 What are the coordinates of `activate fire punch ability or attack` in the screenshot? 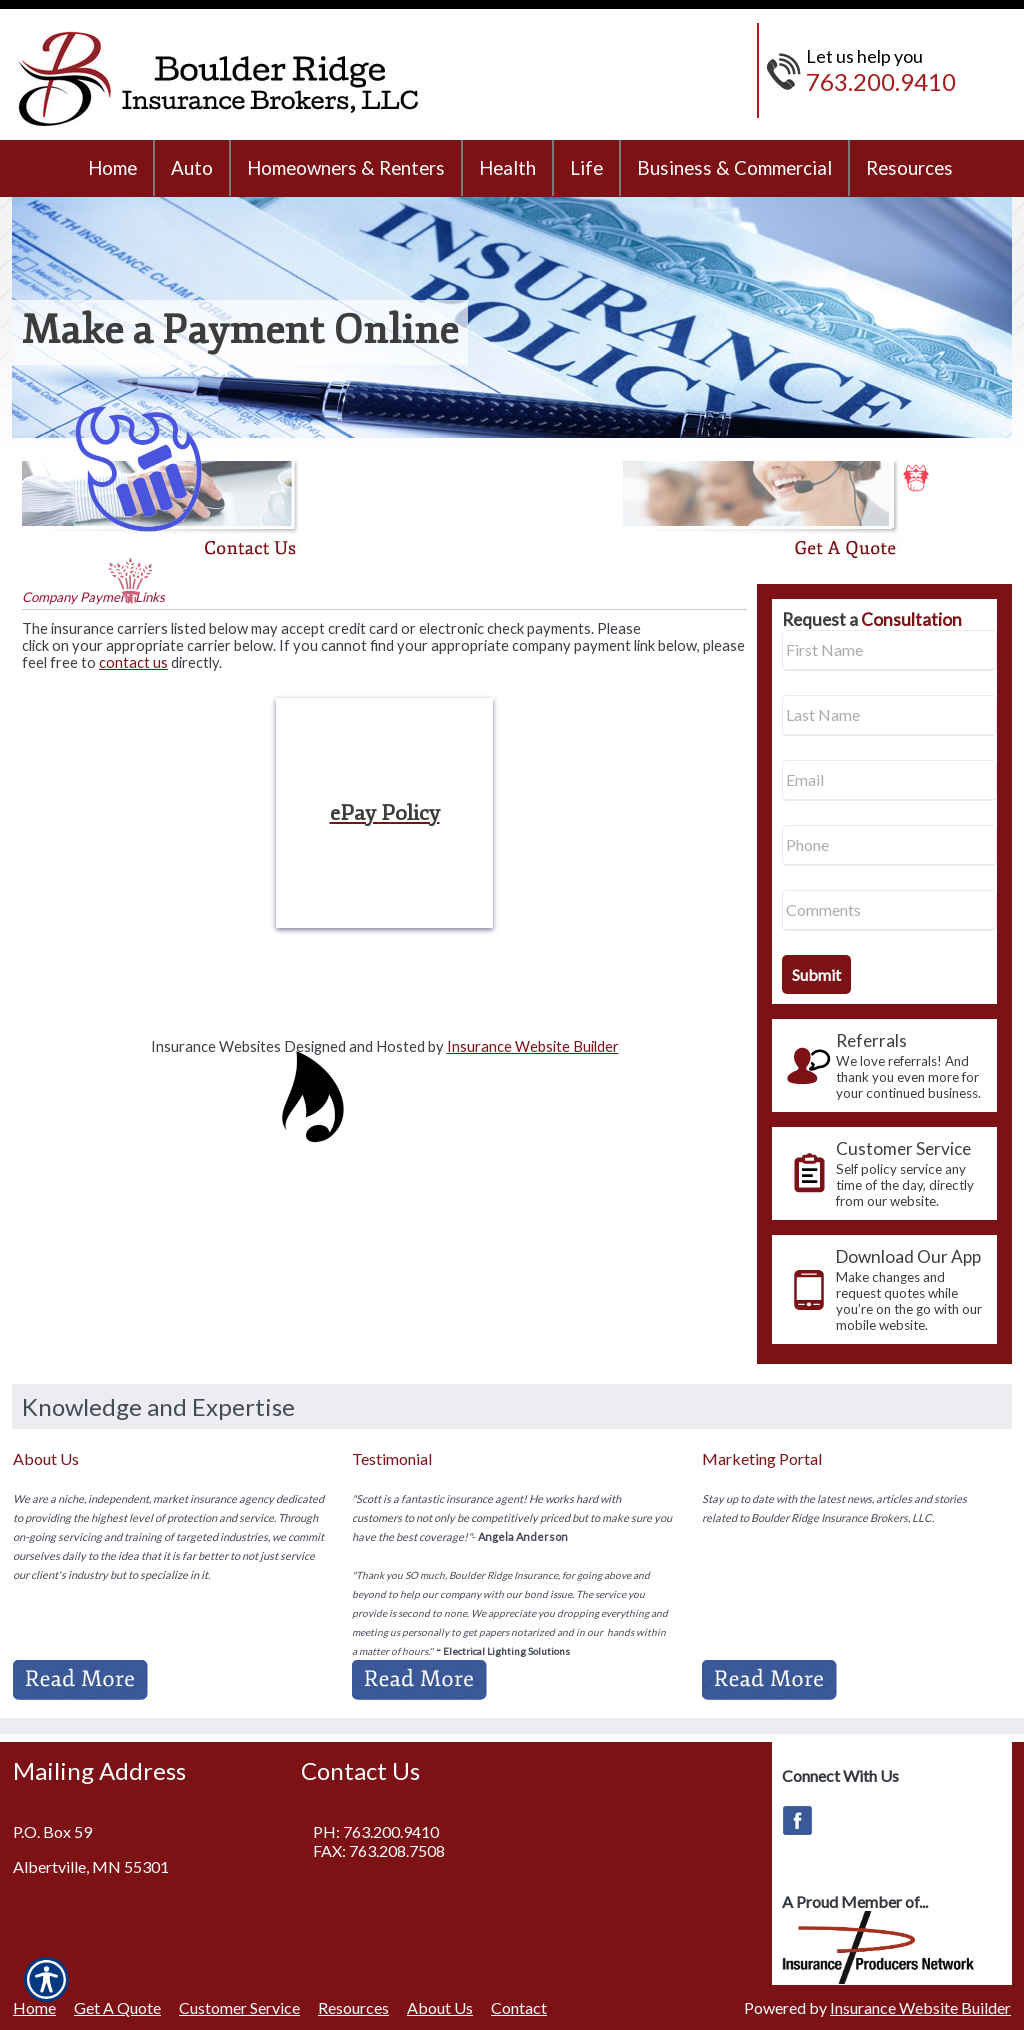 It's located at (138, 469).